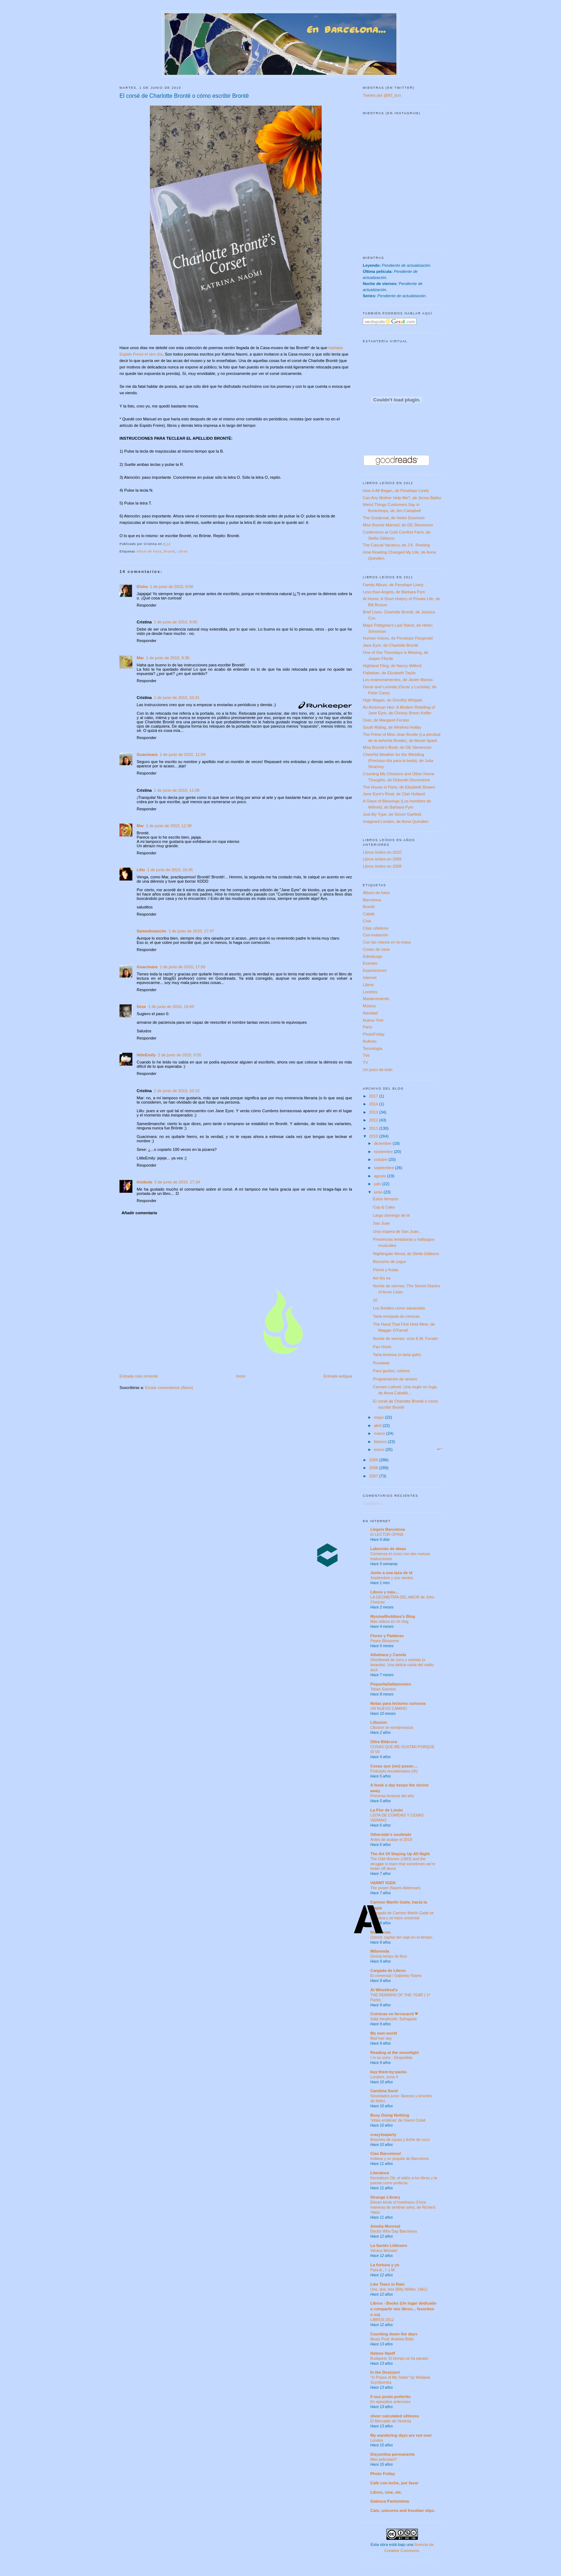 The height and width of the screenshot is (2576, 561). What do you see at coordinates (283, 1321) in the screenshot?
I see `backblaze cloud backup service logo` at bounding box center [283, 1321].